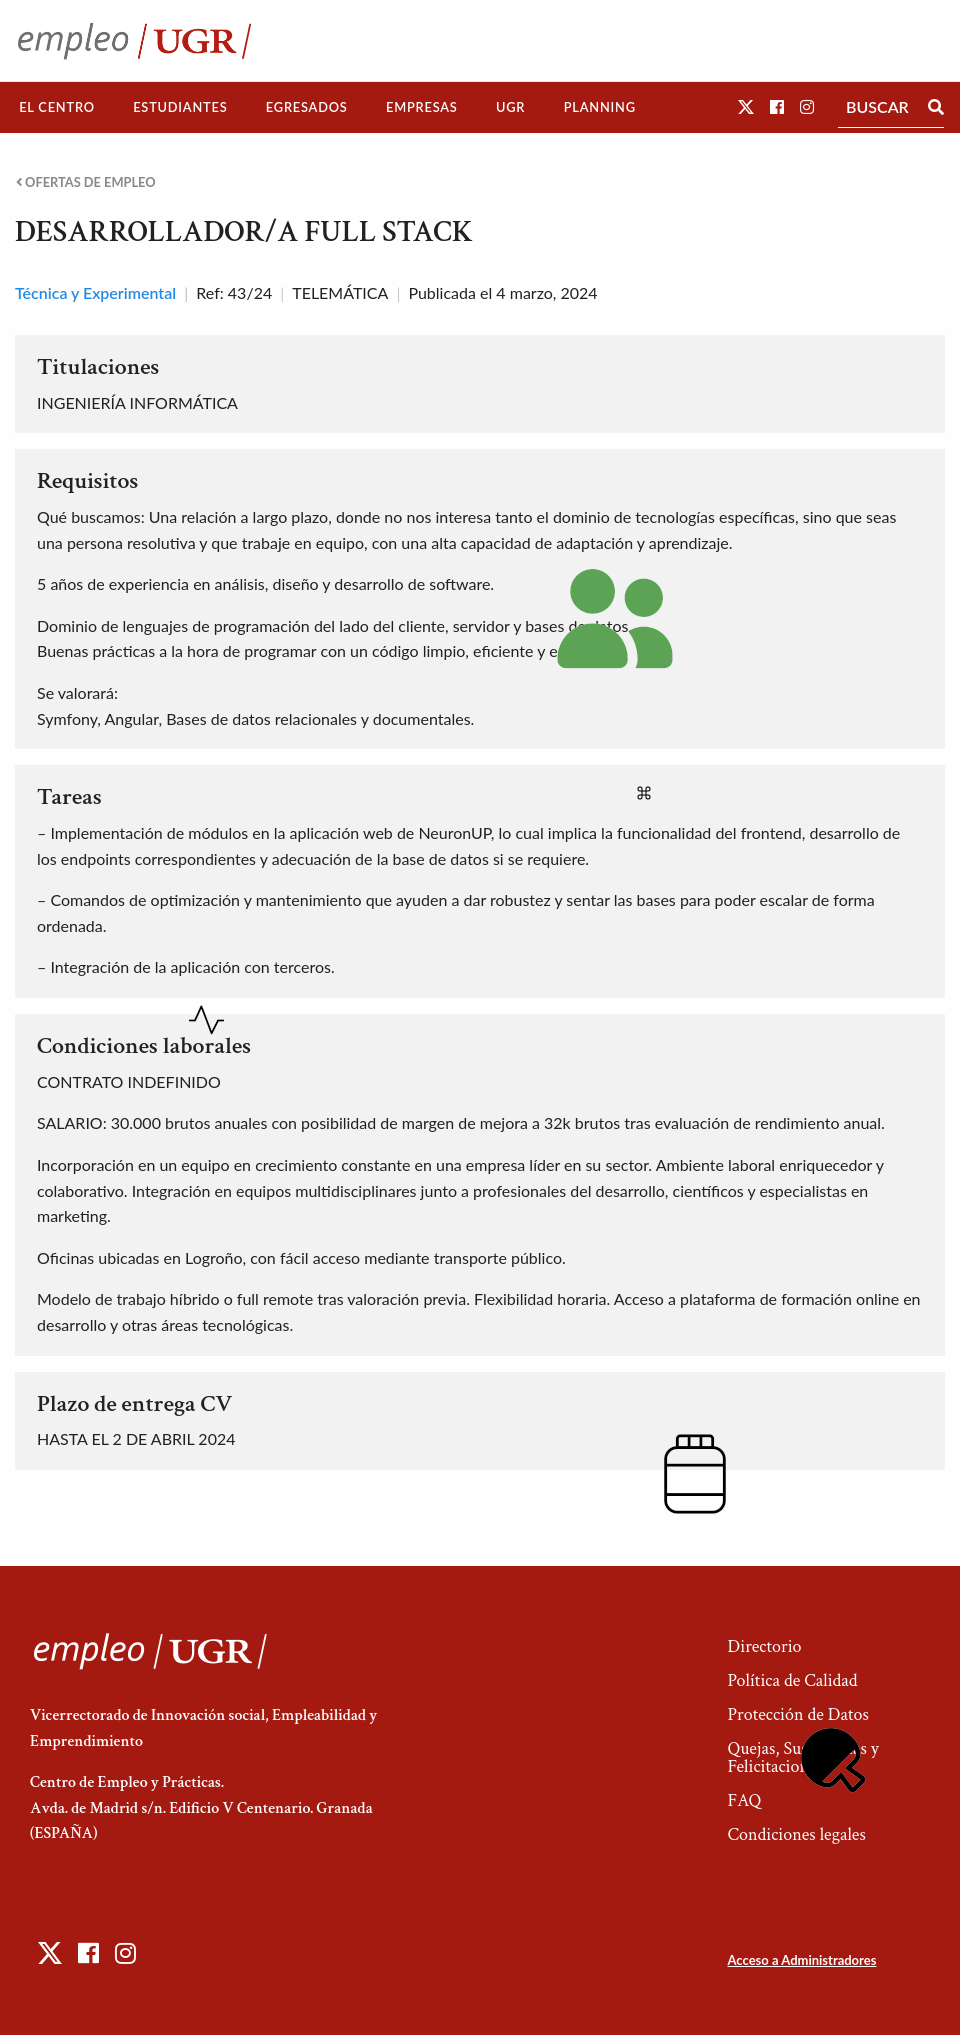 This screenshot has height=2035, width=960. I want to click on access ping pong or table tennis game, so click(832, 1759).